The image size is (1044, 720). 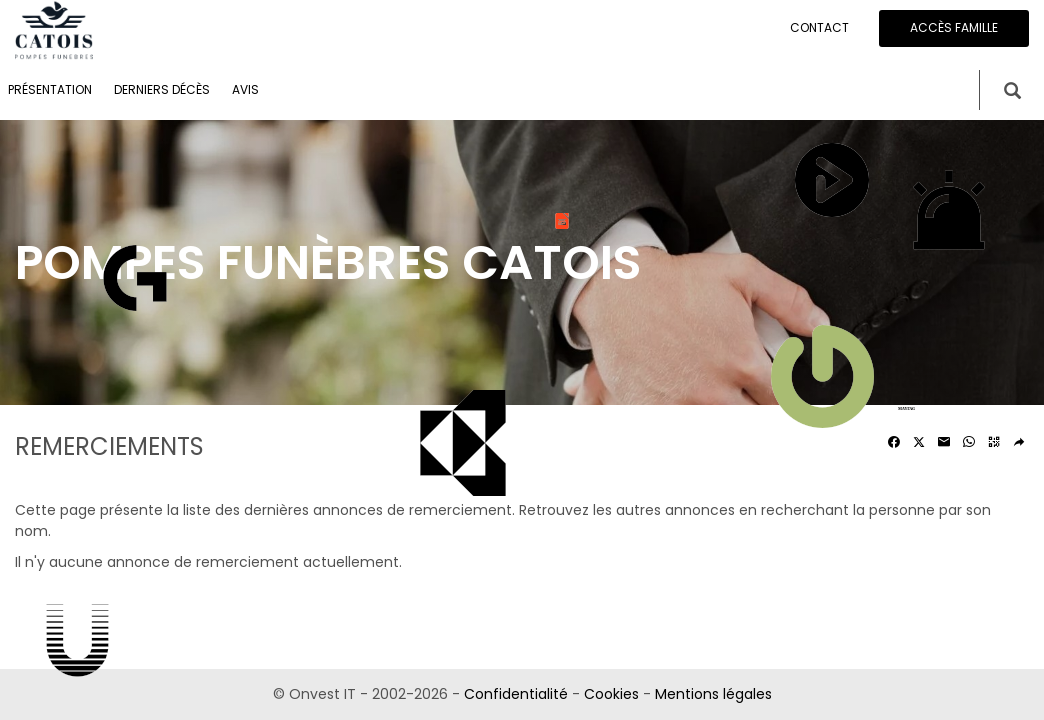 What do you see at coordinates (135, 278) in the screenshot?
I see `logitech g gaming brand logo` at bounding box center [135, 278].